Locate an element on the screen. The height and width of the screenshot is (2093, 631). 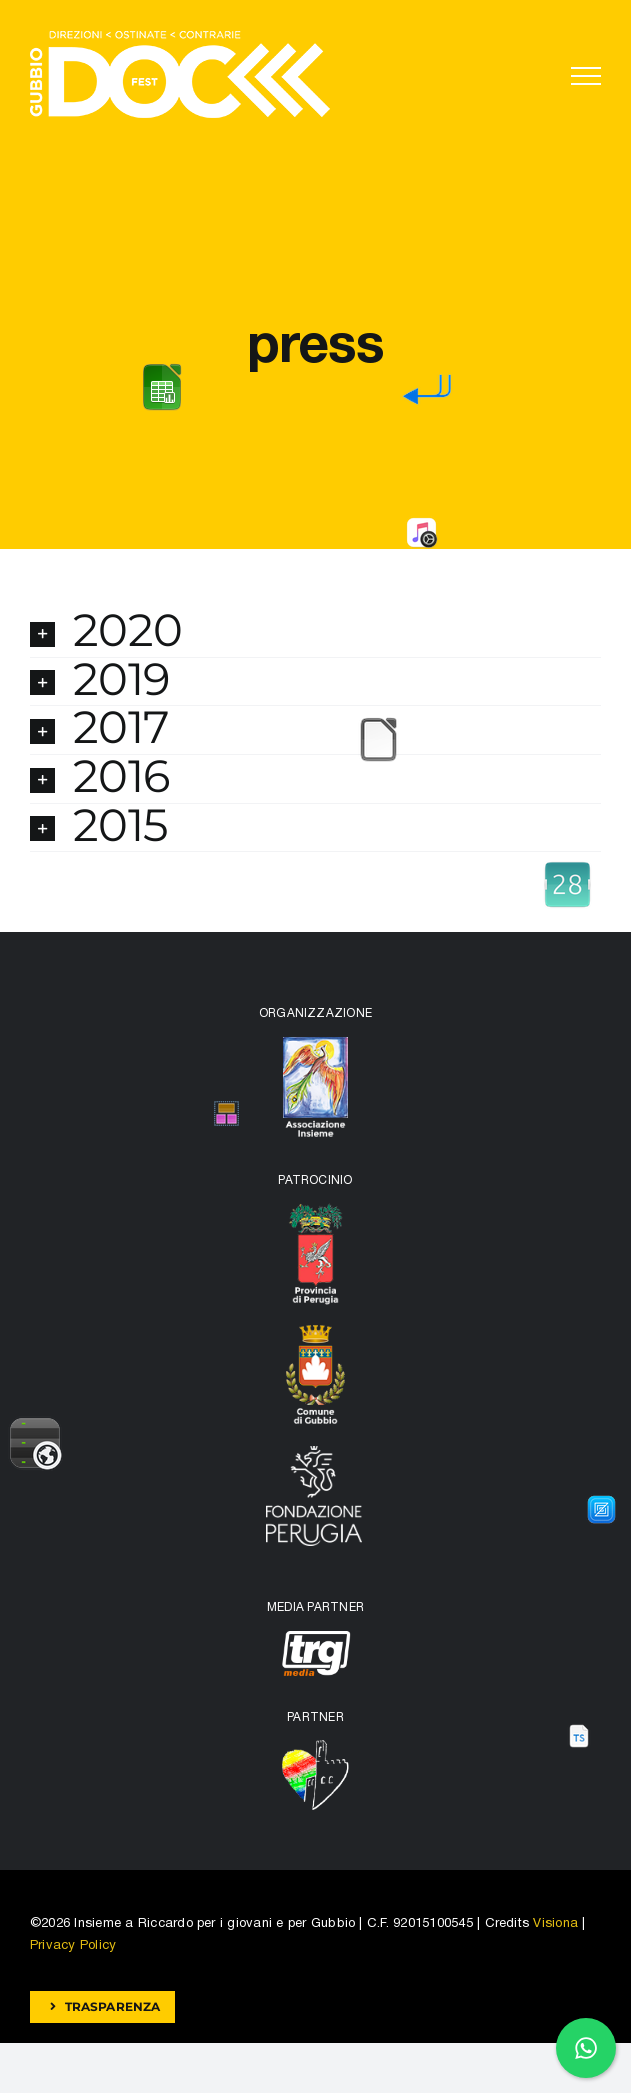
open the calendar app is located at coordinates (567, 884).